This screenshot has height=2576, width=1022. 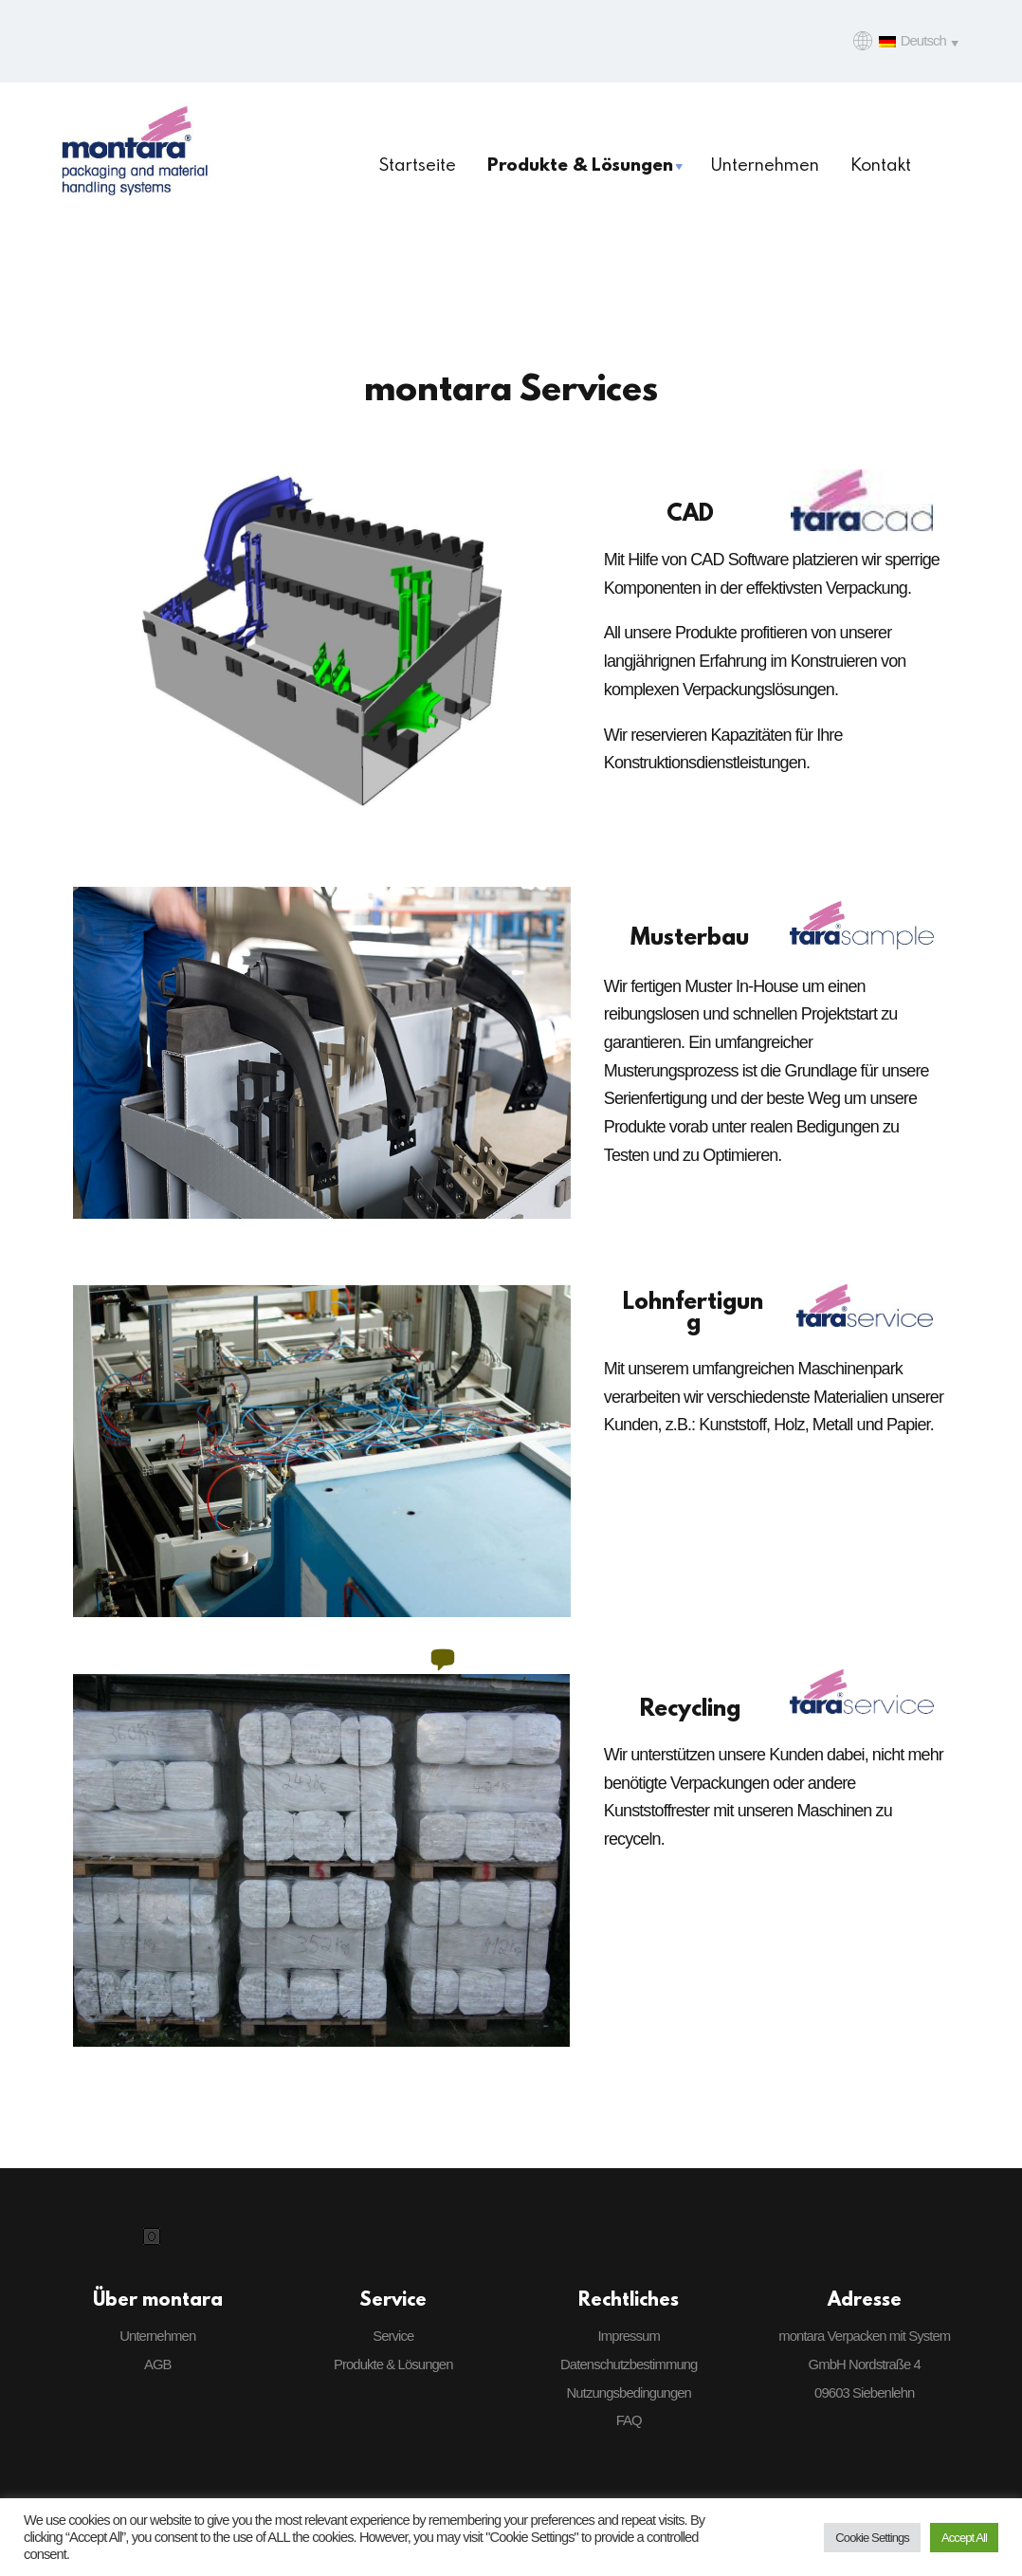 I want to click on indicates the number zero in a numeric input or display, so click(x=152, y=2236).